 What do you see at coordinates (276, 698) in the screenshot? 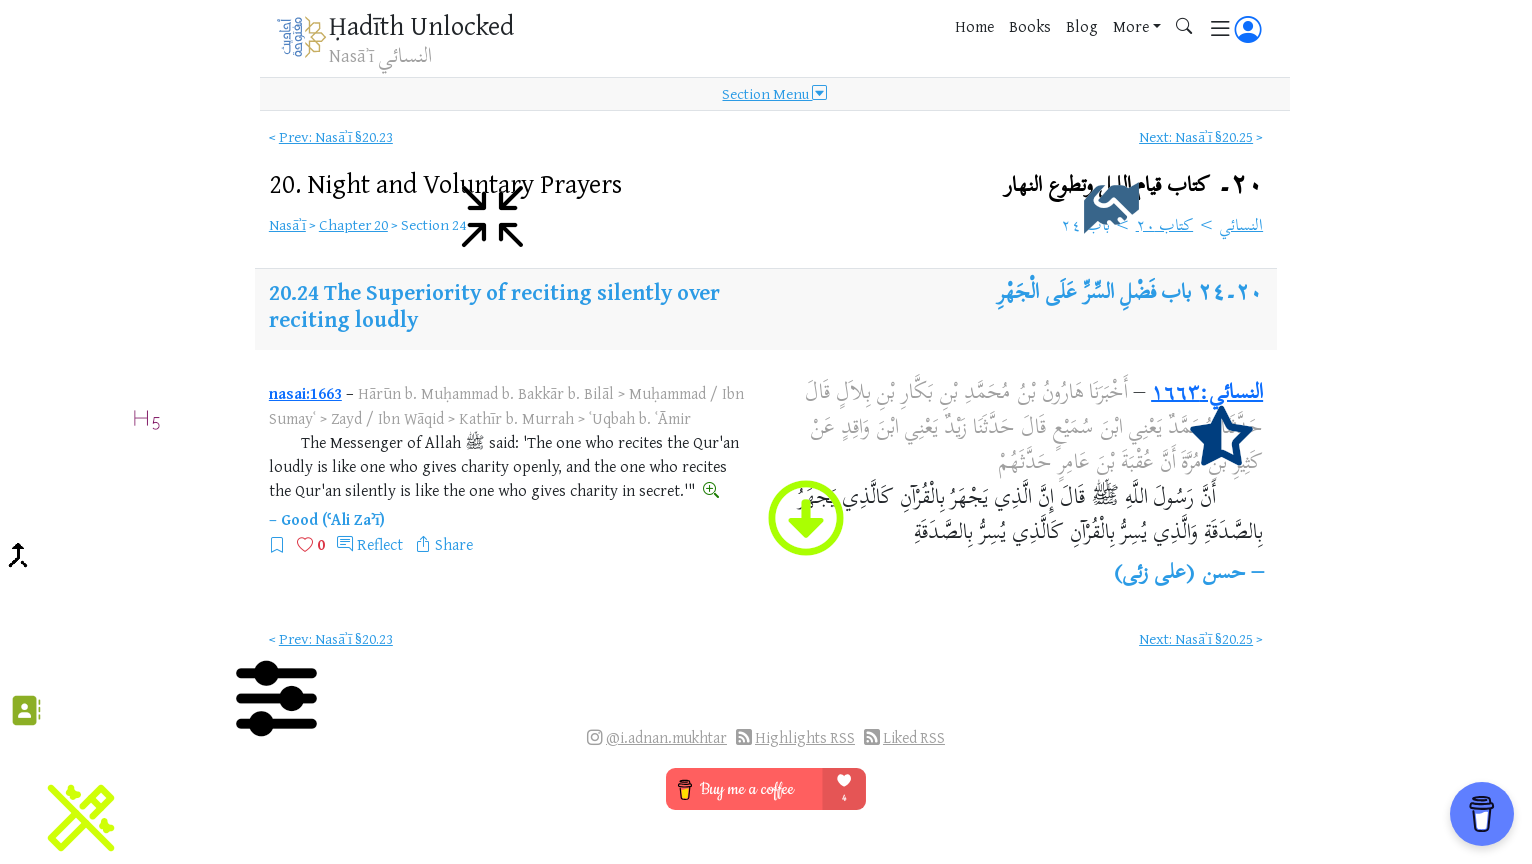
I see `adjust settings or preferences` at bounding box center [276, 698].